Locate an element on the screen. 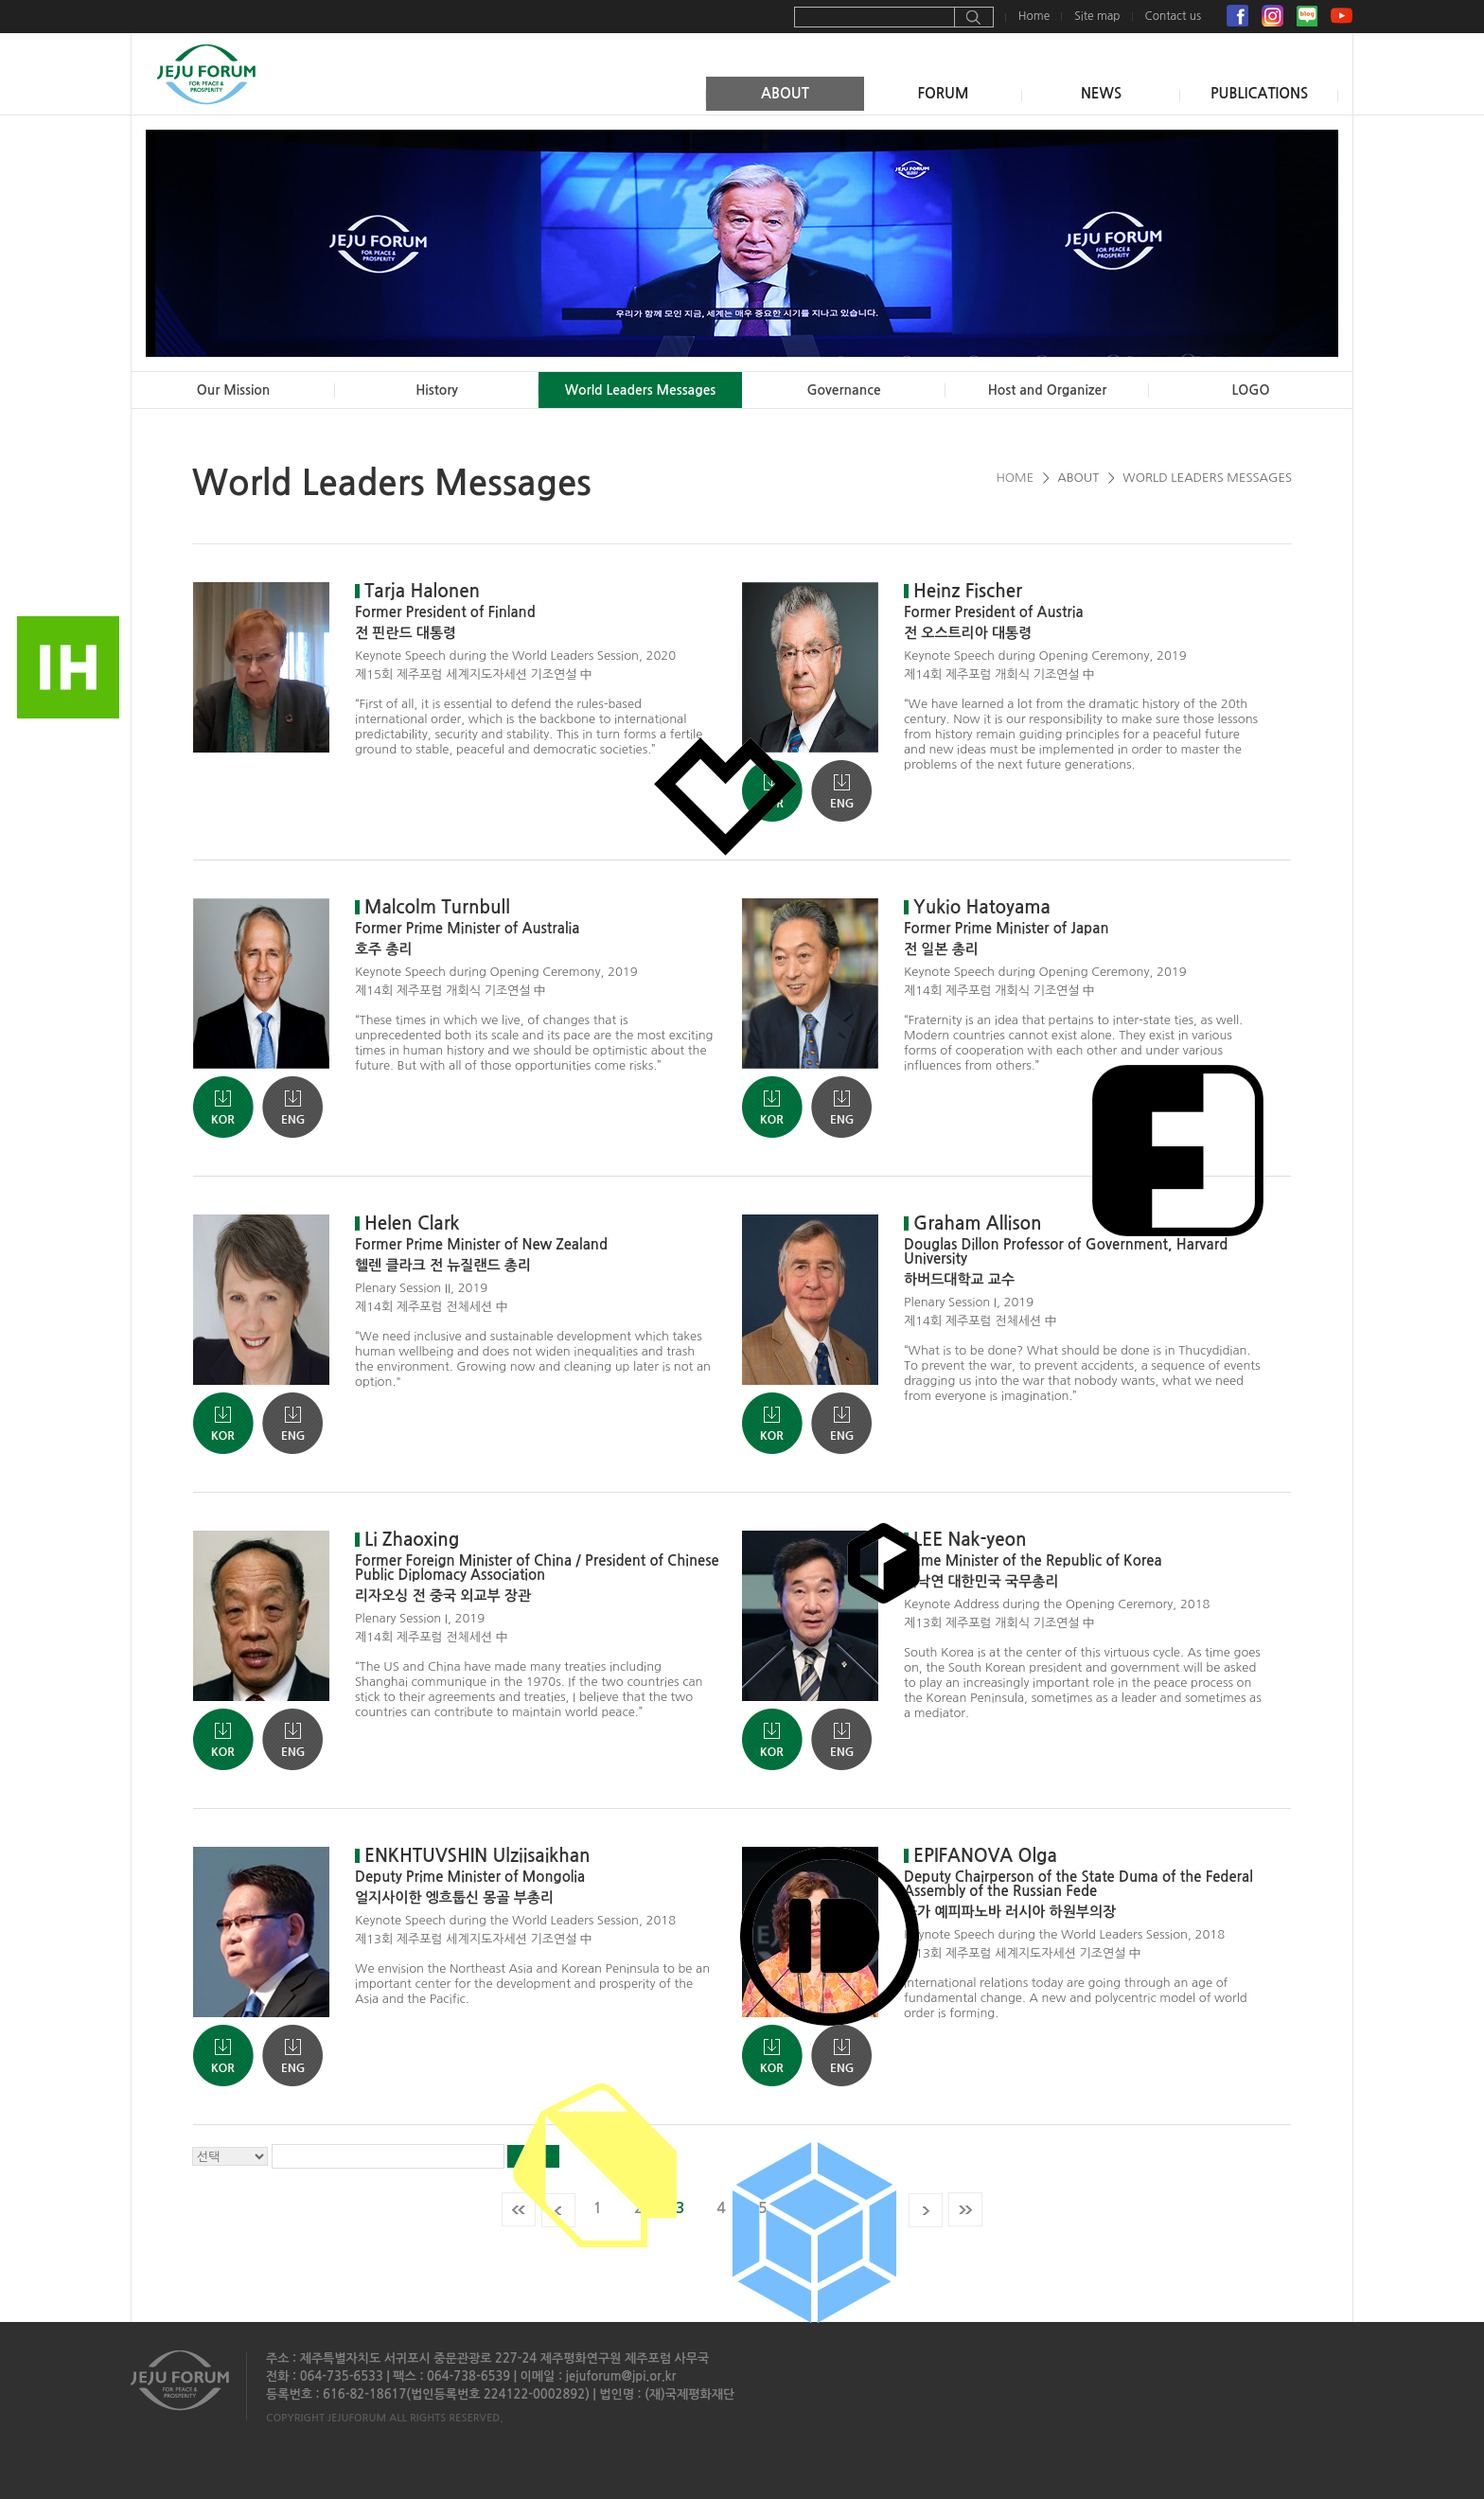 The width and height of the screenshot is (1484, 2499). dart programming language logo is located at coordinates (594, 2165).